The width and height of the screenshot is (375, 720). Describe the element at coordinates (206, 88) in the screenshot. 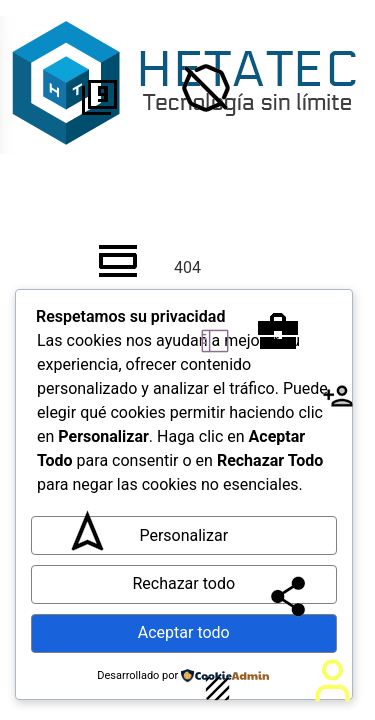

I see `indicates a blocked or prohibited action` at that location.